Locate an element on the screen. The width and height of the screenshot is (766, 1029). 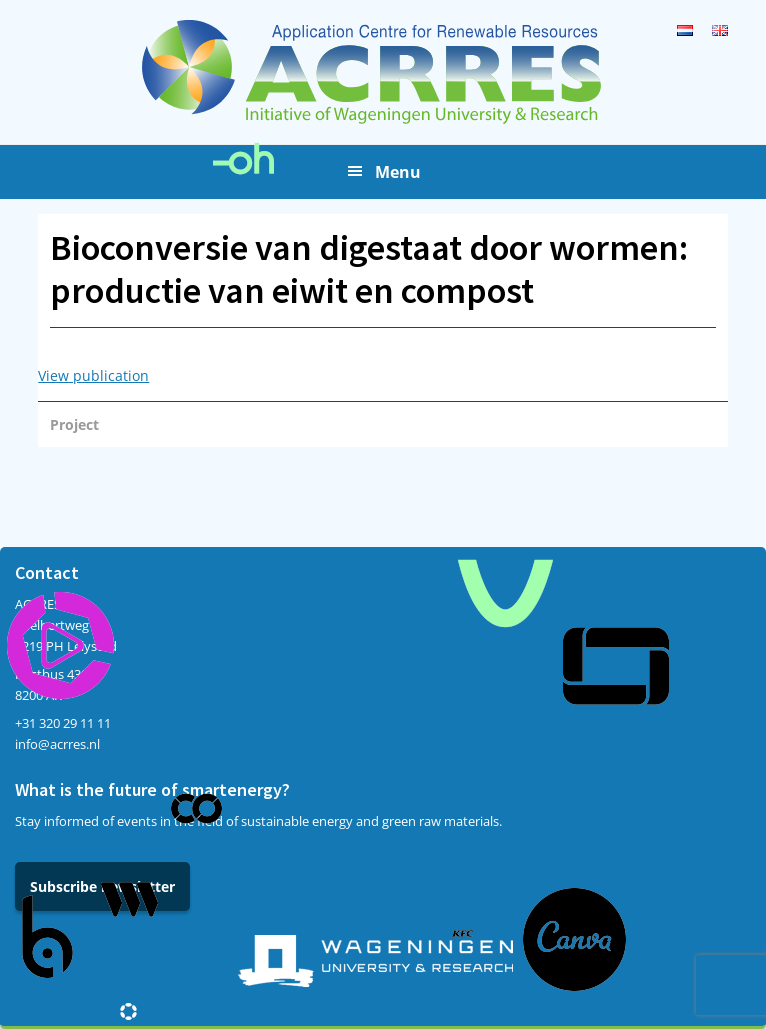
gradle play publisher logo is located at coordinates (60, 645).